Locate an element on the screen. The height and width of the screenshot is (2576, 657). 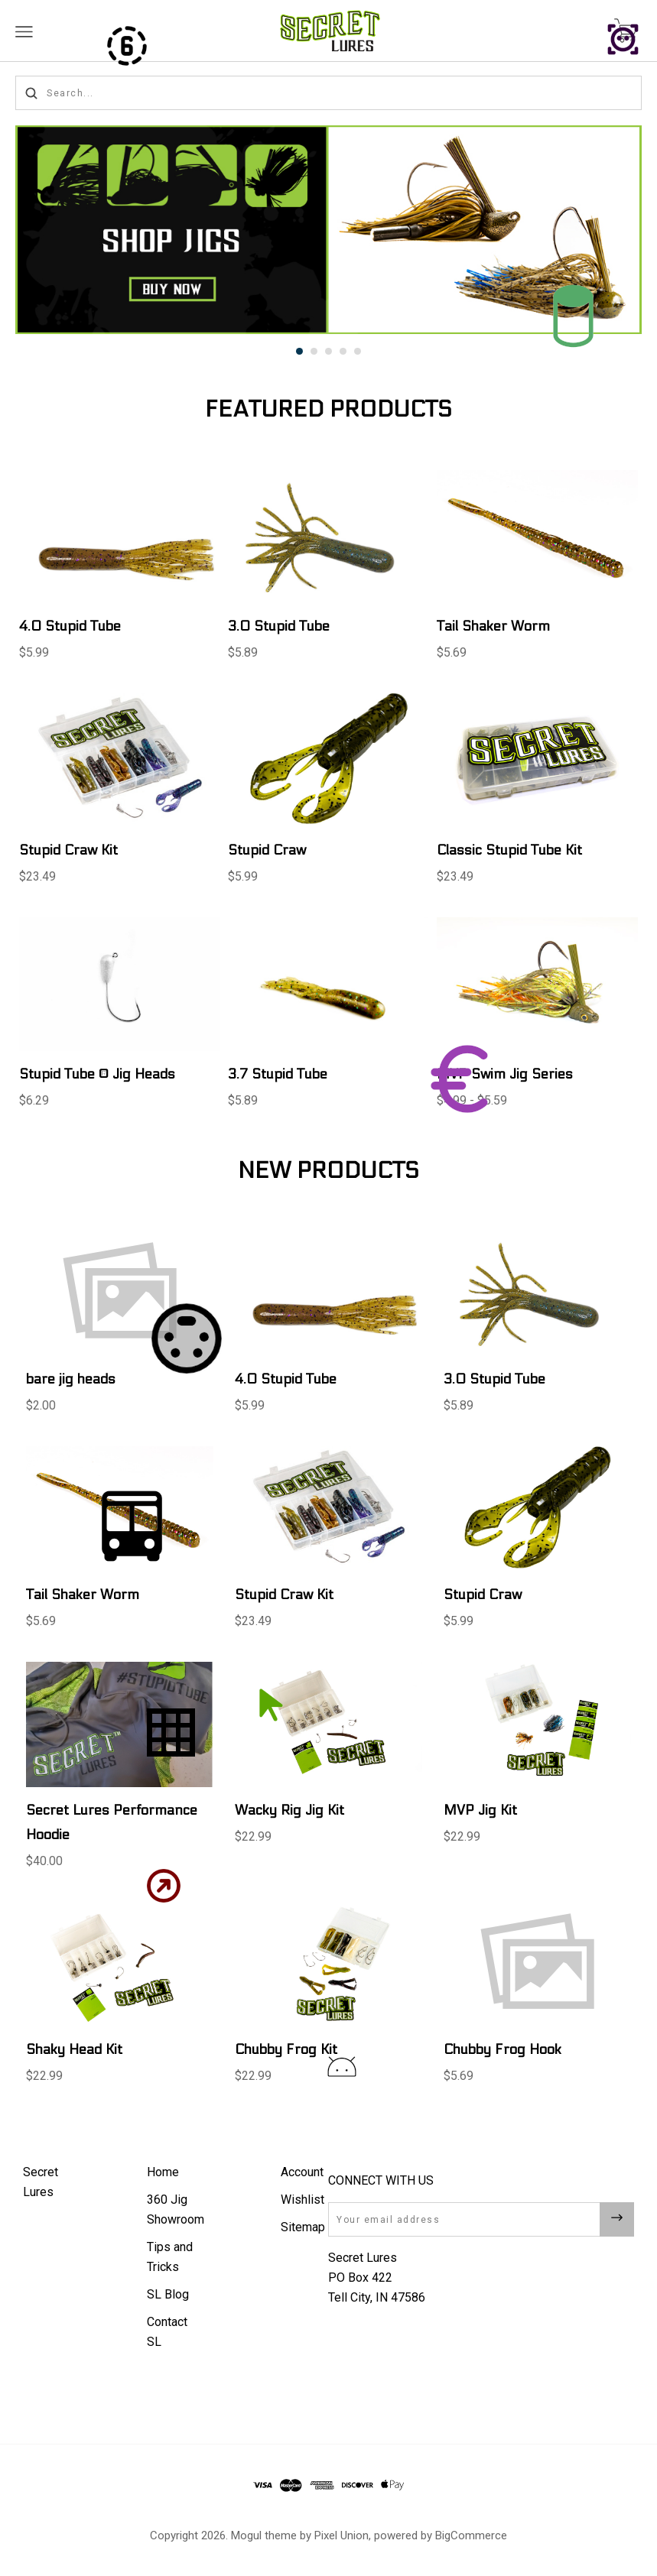
represents a database or data storage is located at coordinates (573, 316).